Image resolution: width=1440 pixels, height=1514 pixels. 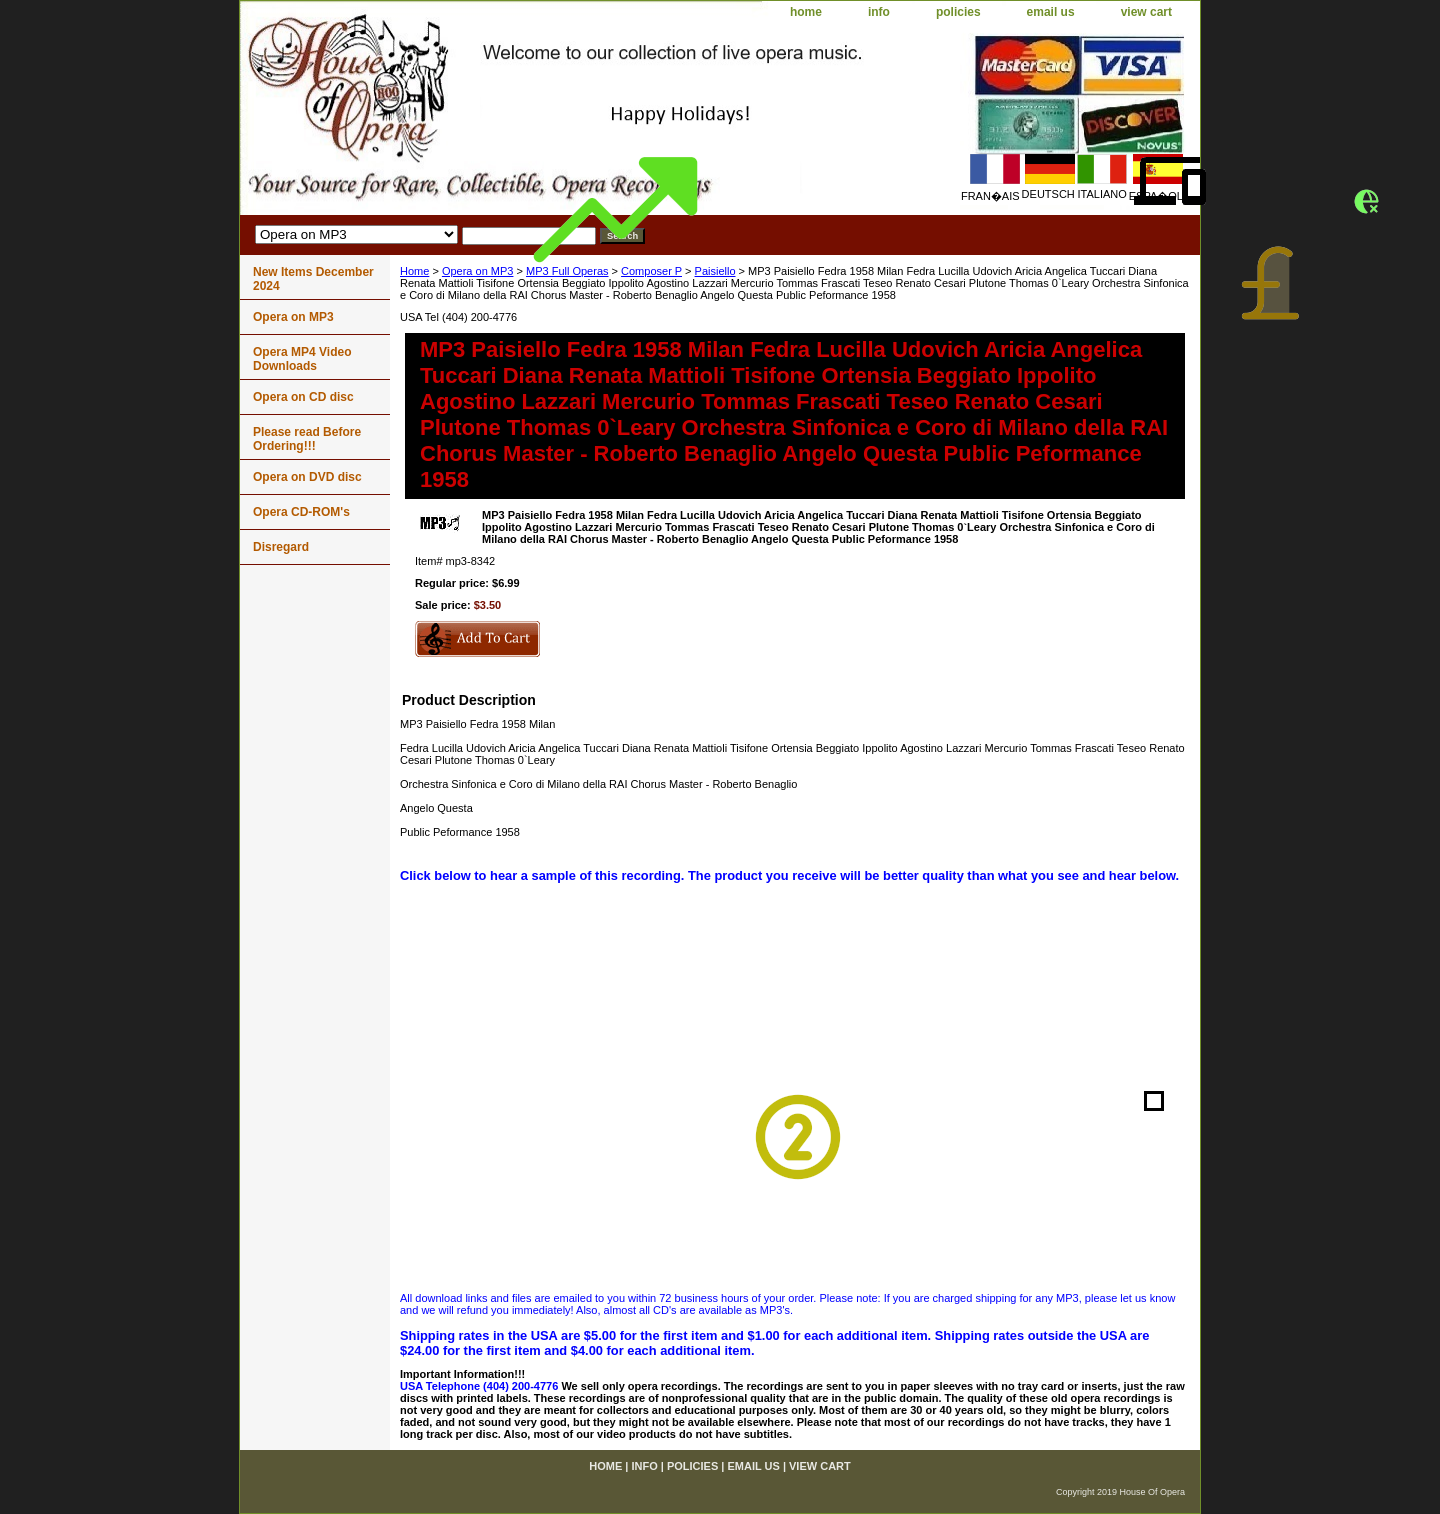 What do you see at coordinates (1154, 1101) in the screenshot?
I see `crop image to square aspect ratio` at bounding box center [1154, 1101].